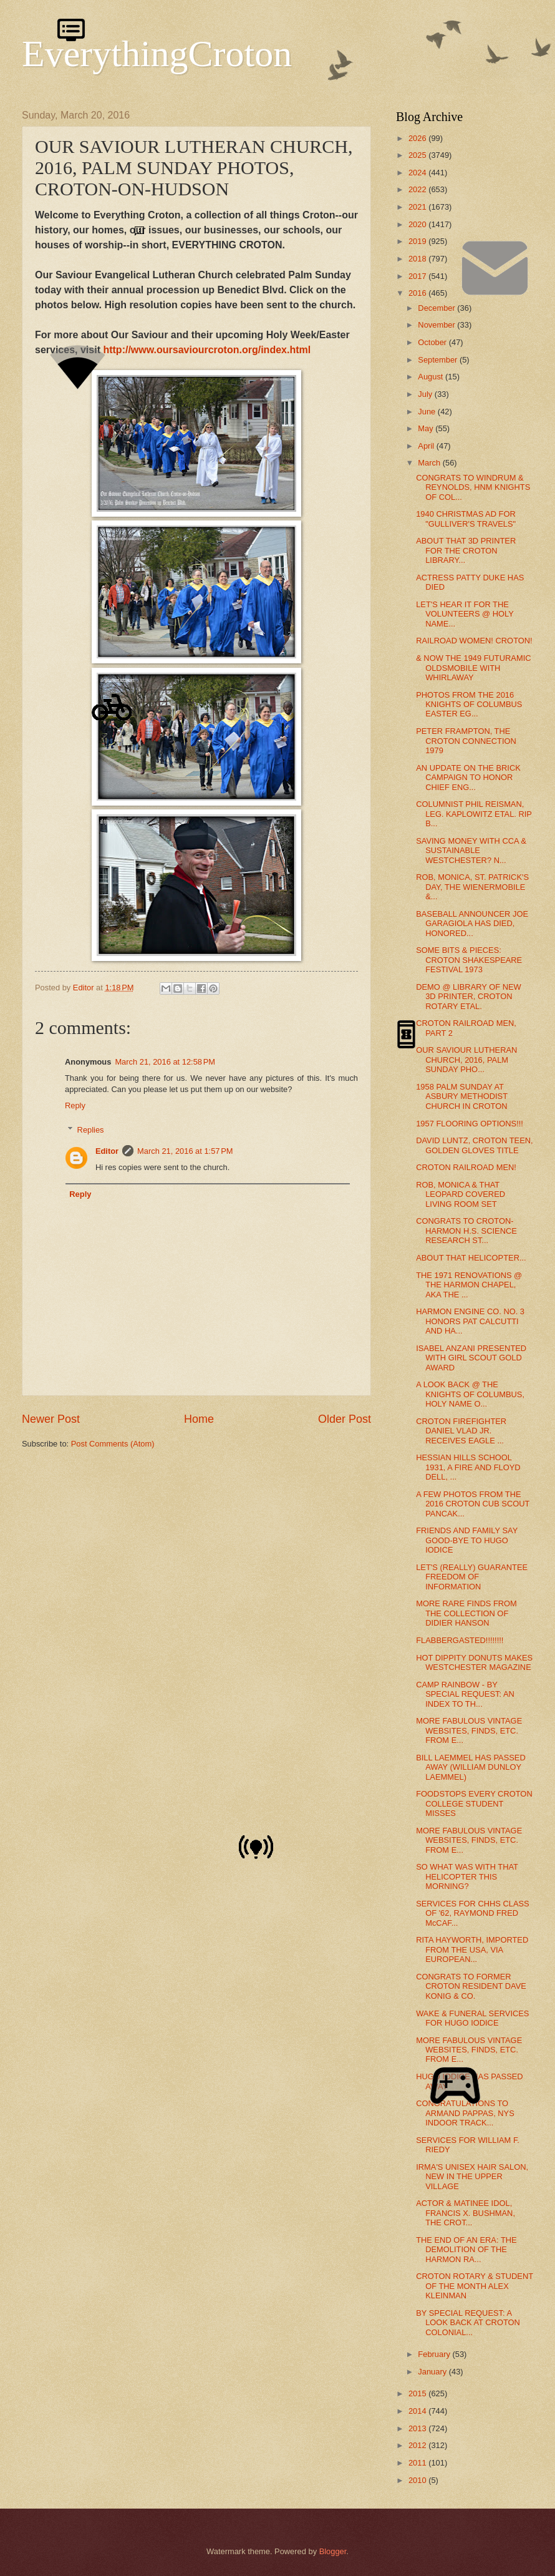  I want to click on open your inbox or messages, so click(495, 268).